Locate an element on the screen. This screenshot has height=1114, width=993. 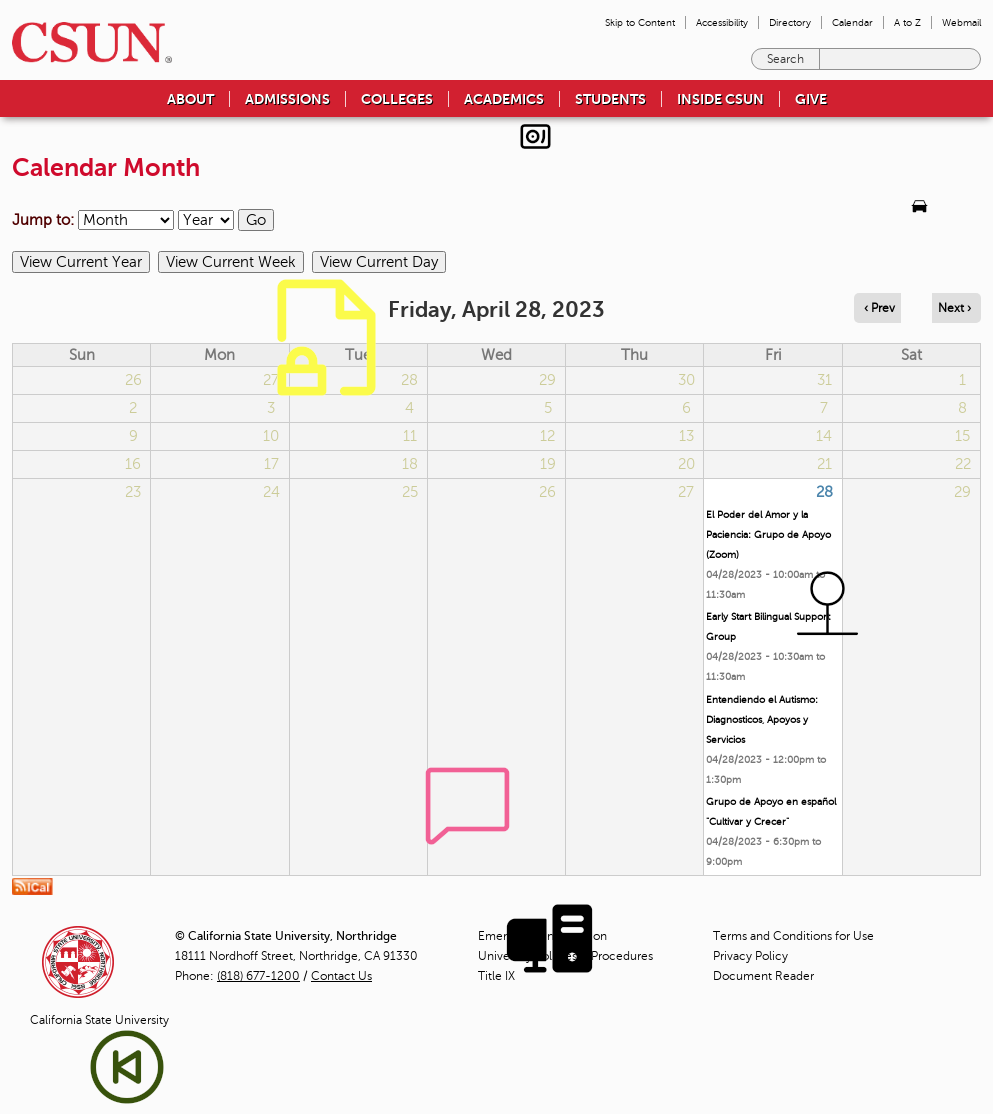
mark a location on the map is located at coordinates (827, 604).